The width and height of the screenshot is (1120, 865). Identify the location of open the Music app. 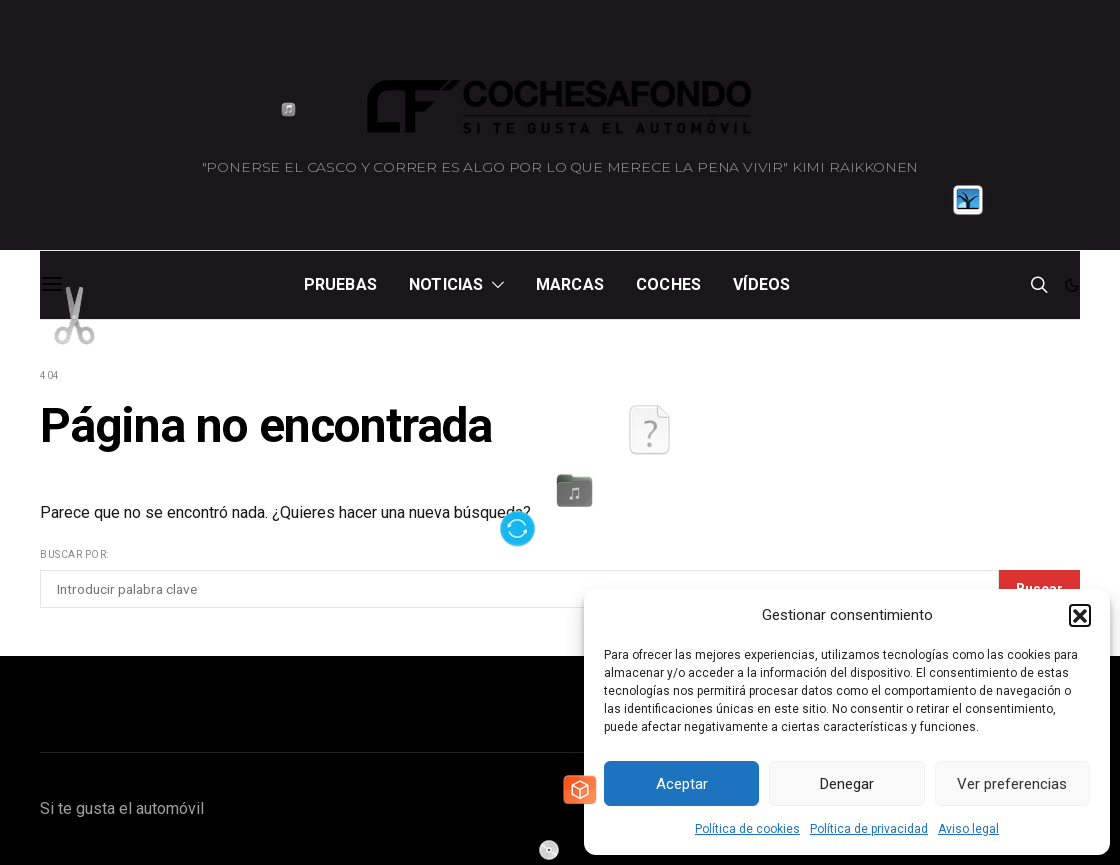
(288, 109).